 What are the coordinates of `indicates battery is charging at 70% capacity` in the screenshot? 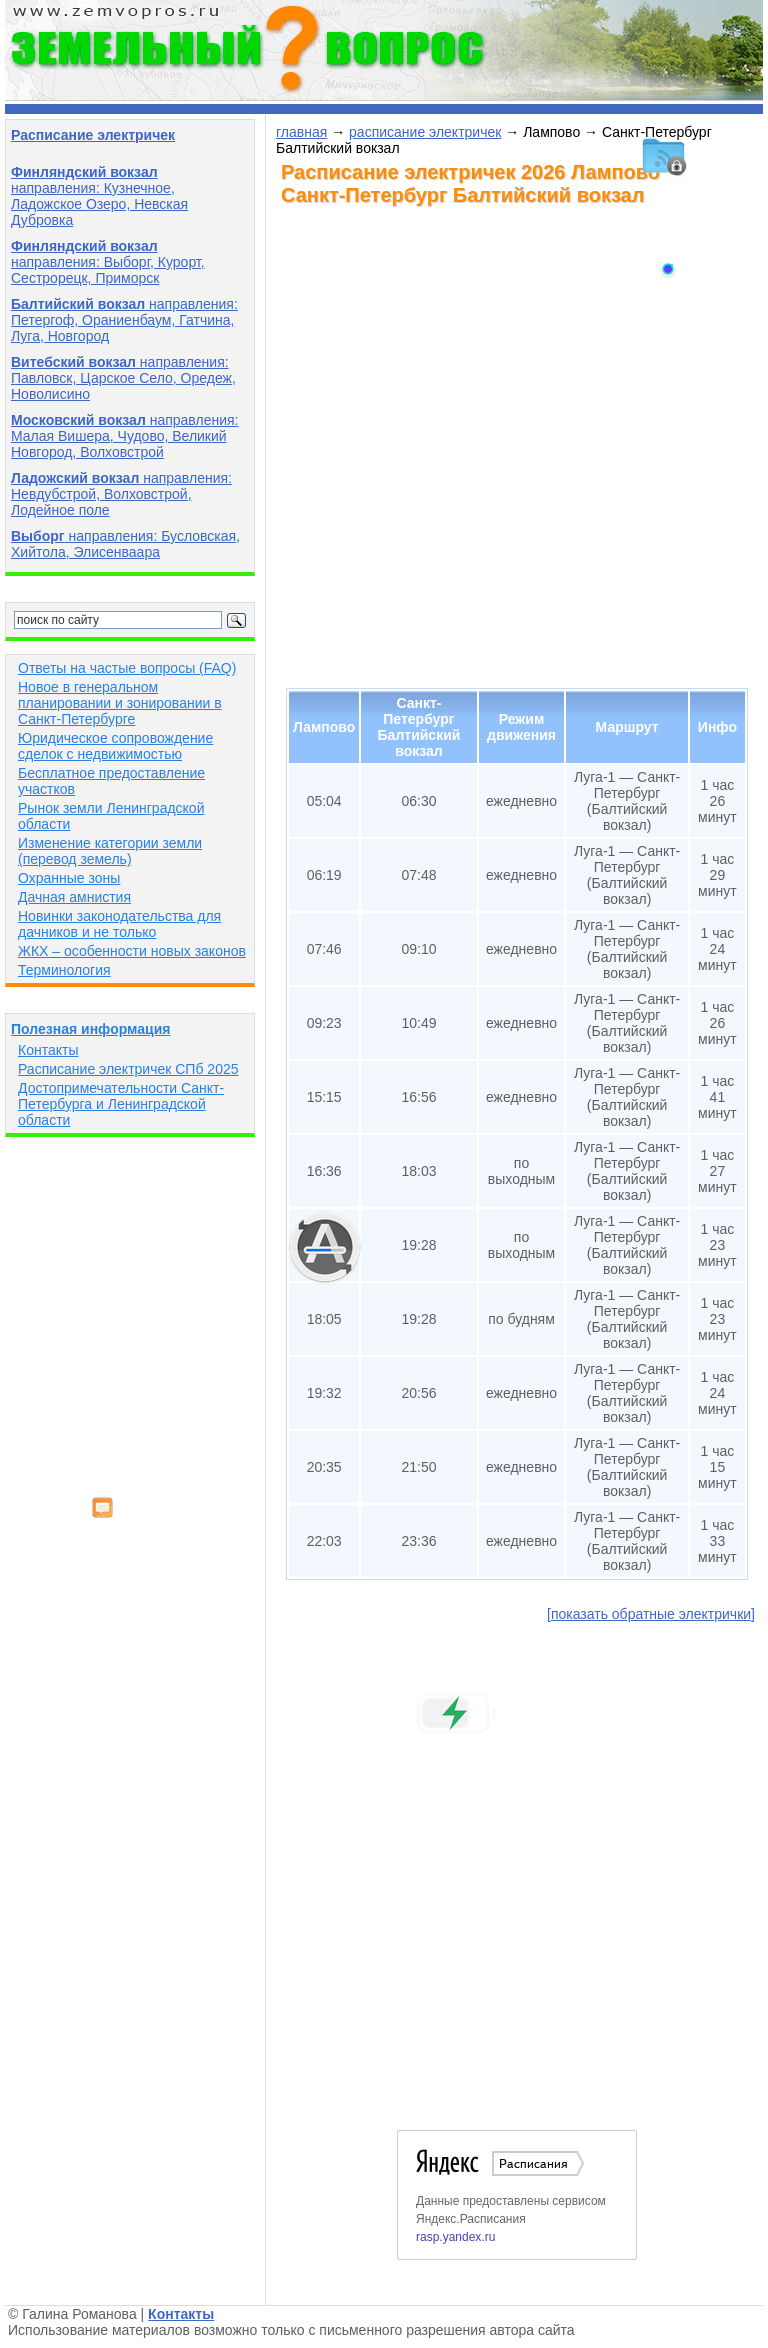 It's located at (457, 1713).